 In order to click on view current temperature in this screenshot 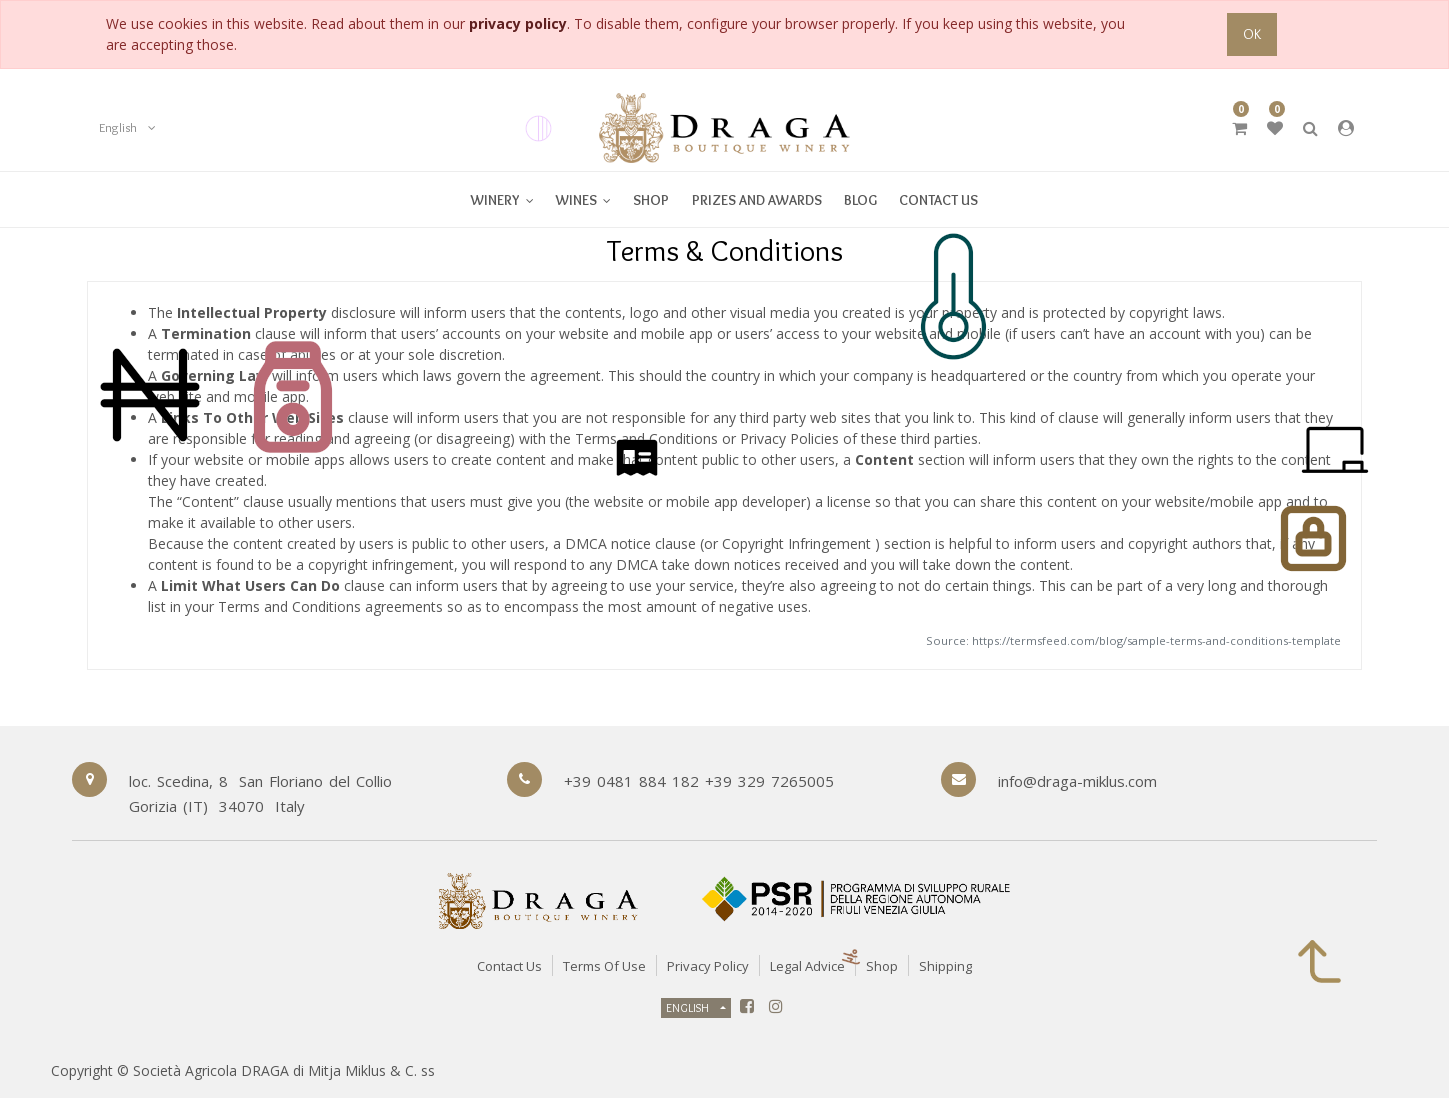, I will do `click(953, 296)`.